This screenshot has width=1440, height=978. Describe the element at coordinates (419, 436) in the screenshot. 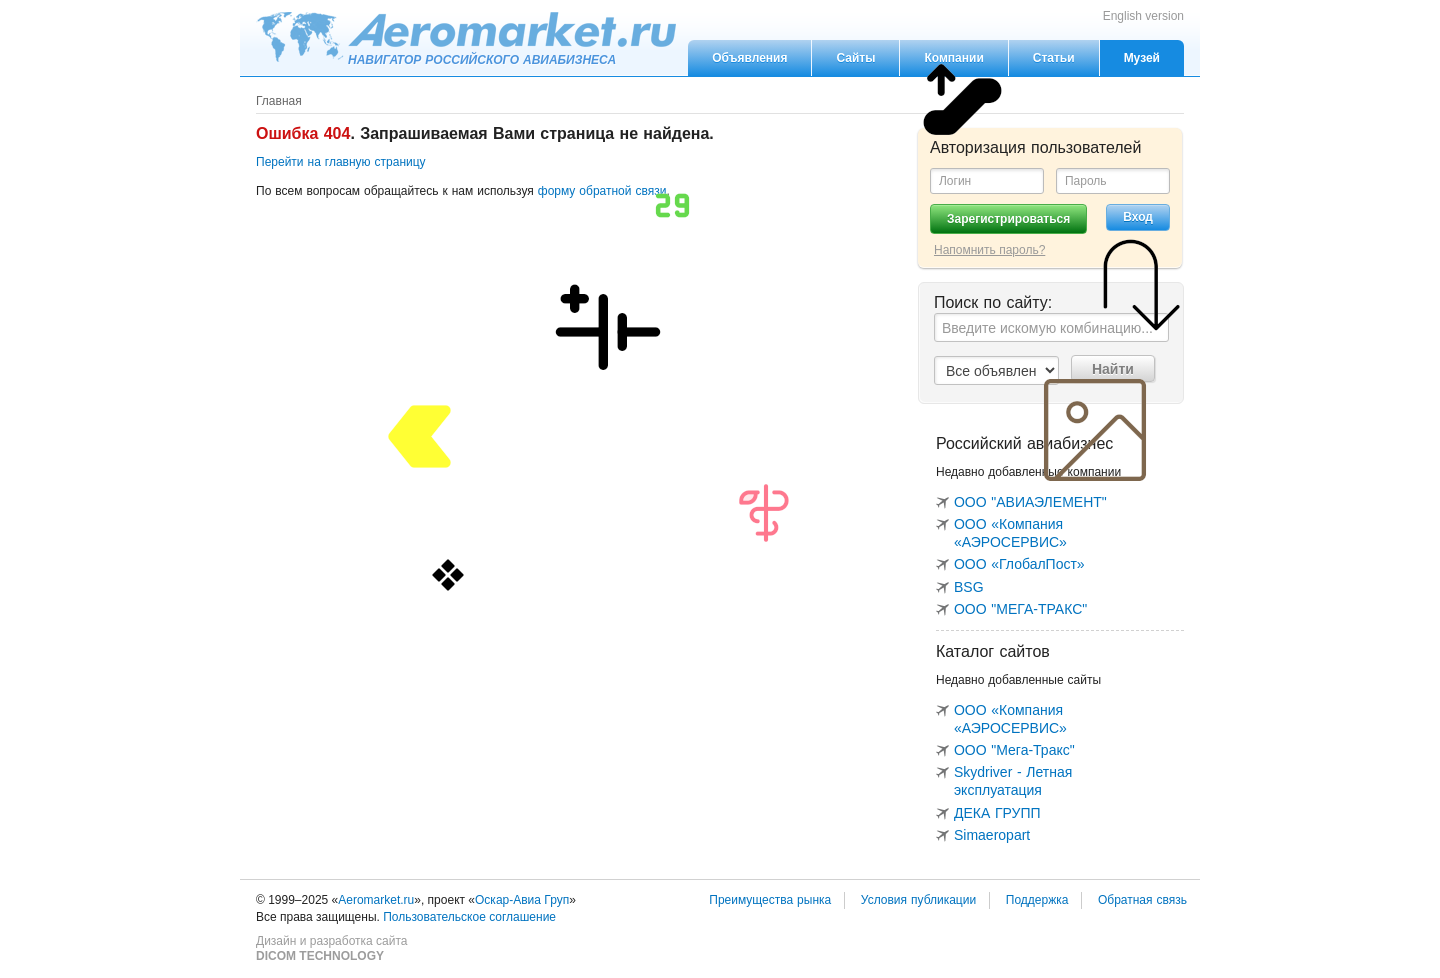

I see `navigate to the previous item or section` at that location.